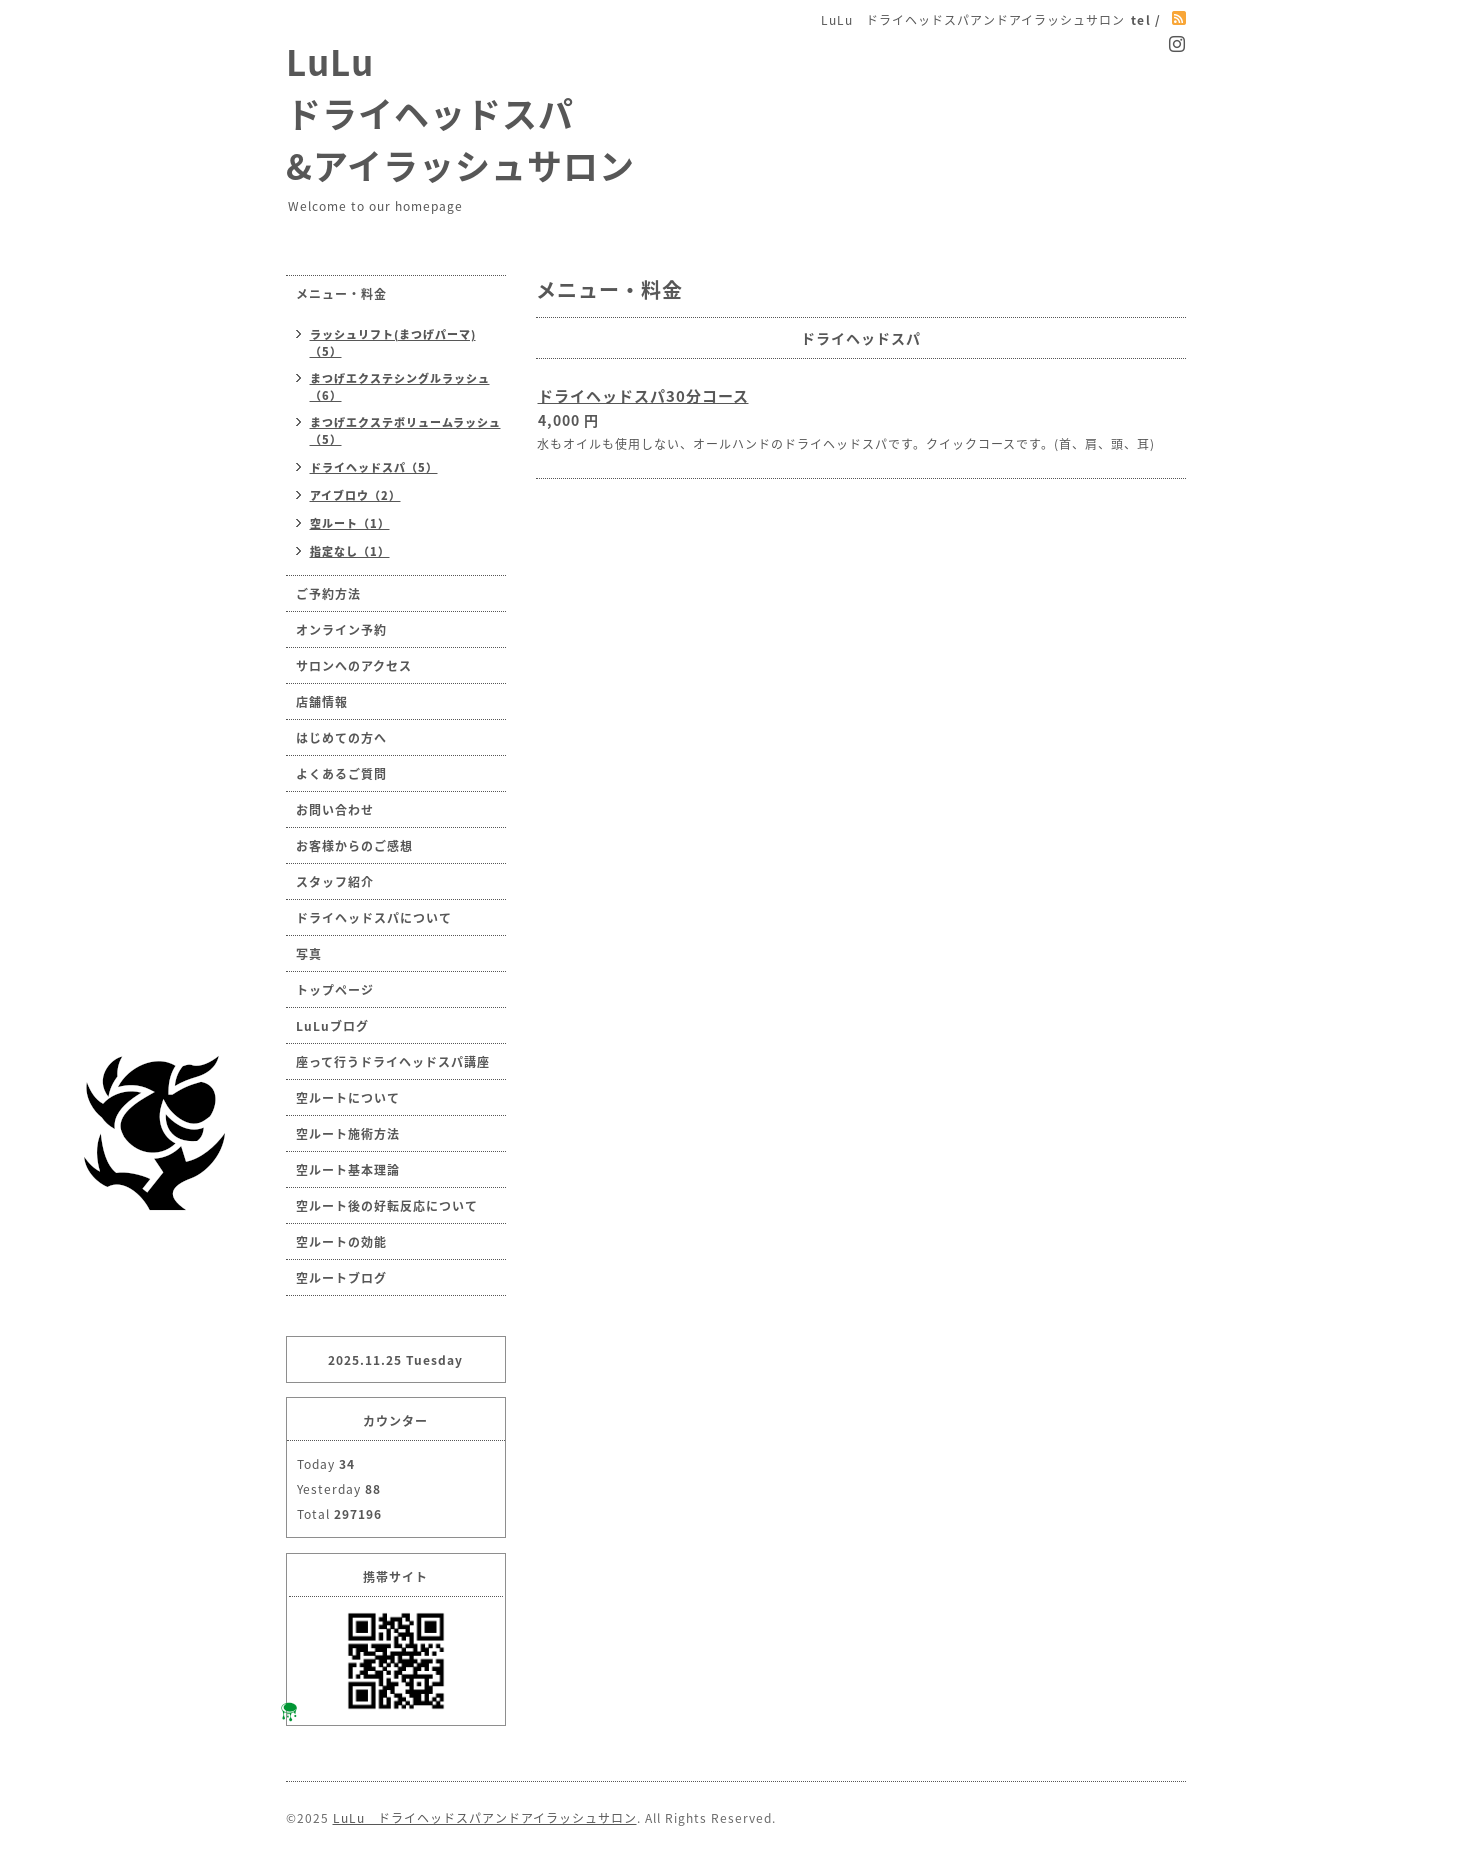 The width and height of the screenshot is (1471, 1854). What do you see at coordinates (159, 1133) in the screenshot?
I see `indicates a cursed or corrupted plant item` at bounding box center [159, 1133].